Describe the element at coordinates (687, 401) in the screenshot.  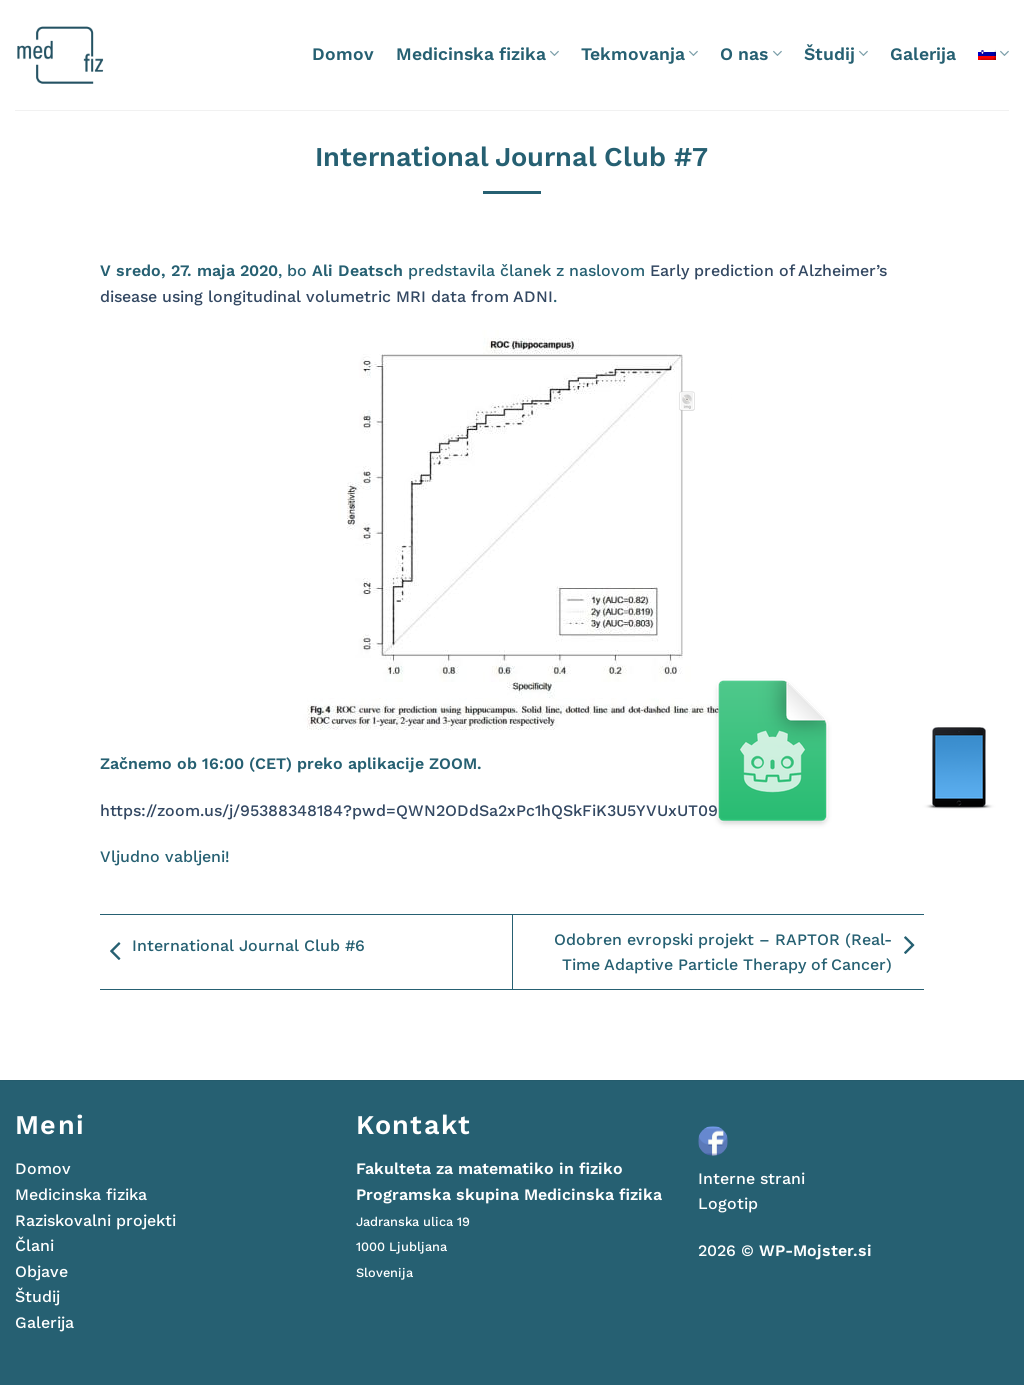
I see `raw disk image file type indicator` at that location.